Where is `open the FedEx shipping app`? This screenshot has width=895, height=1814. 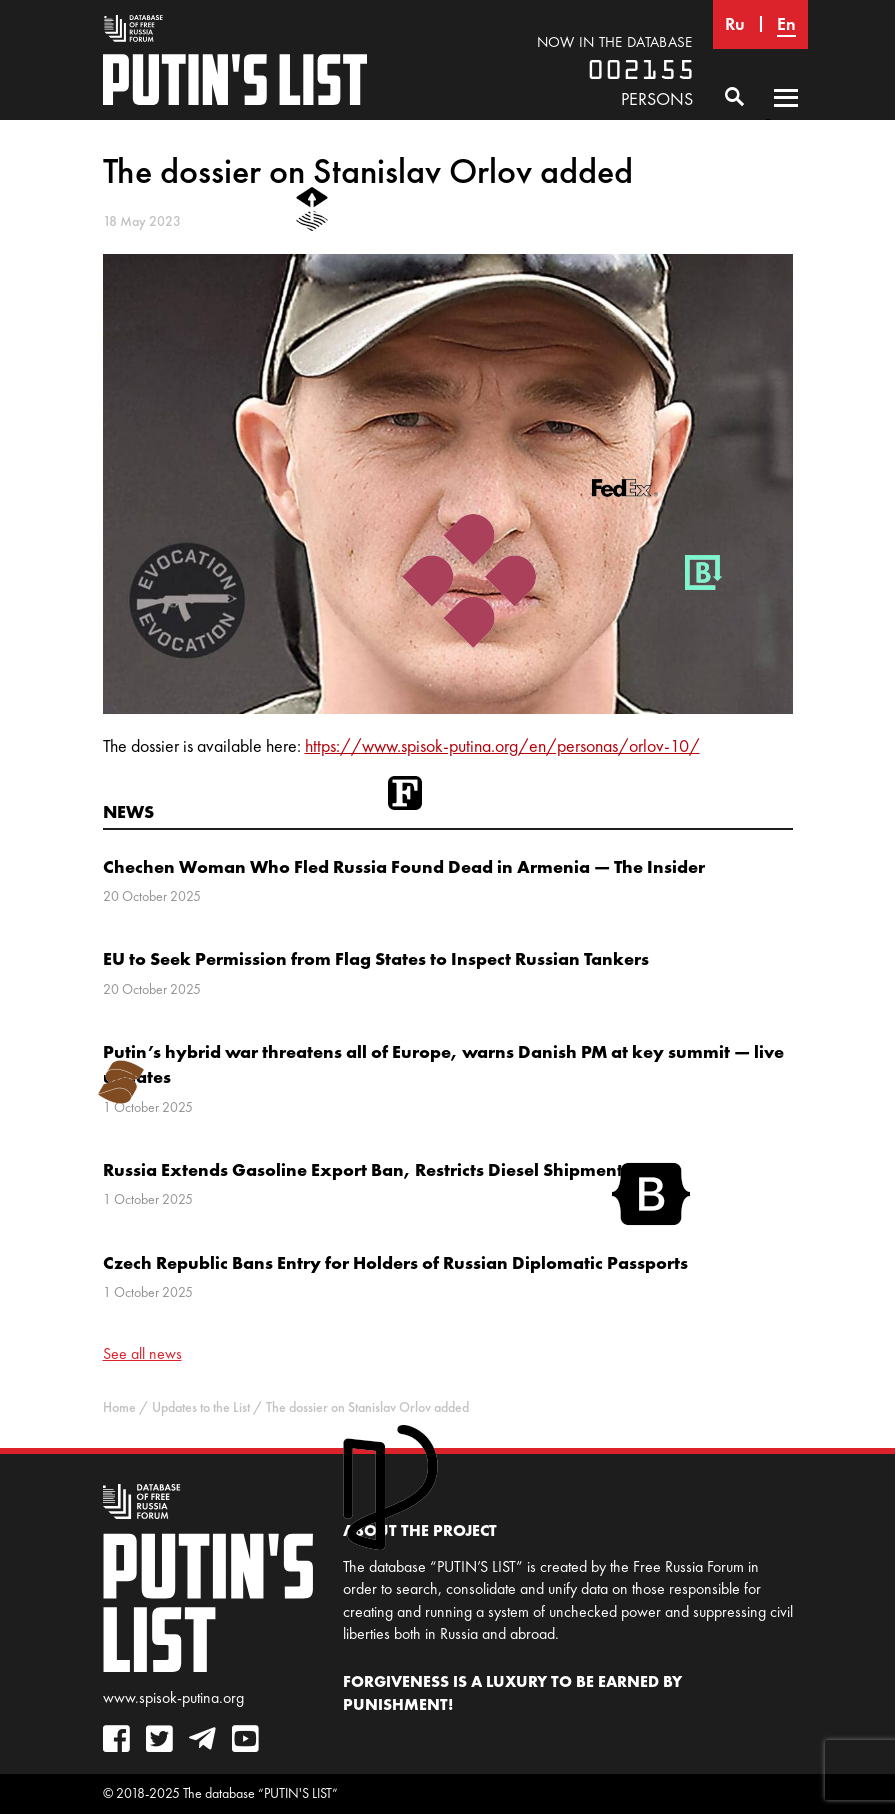 open the FedEx shipping app is located at coordinates (625, 488).